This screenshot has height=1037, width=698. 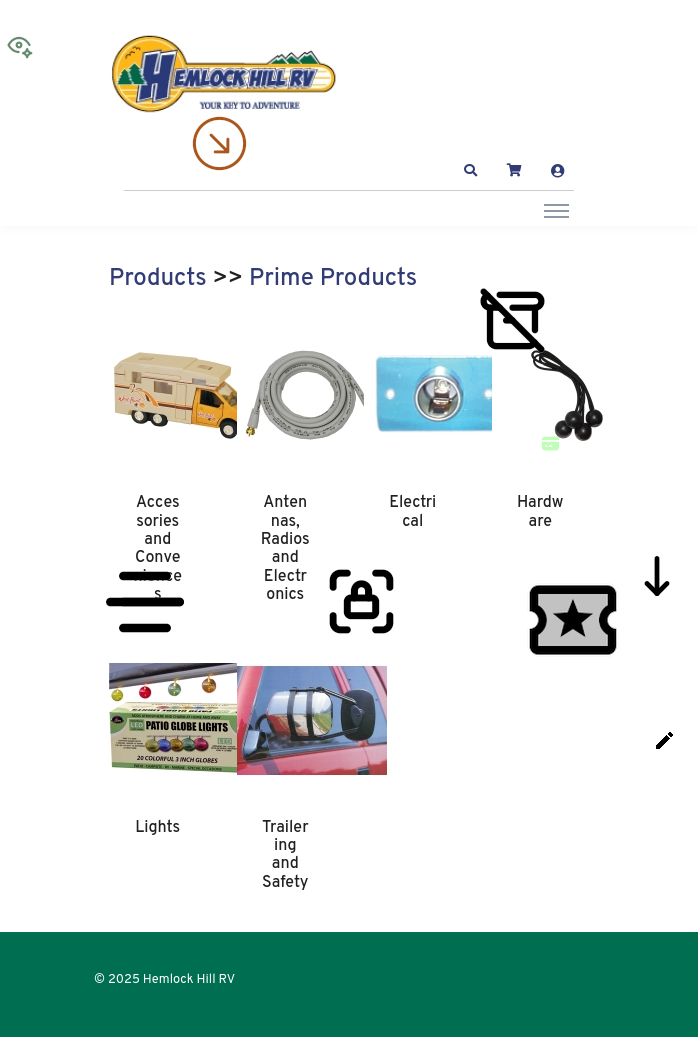 What do you see at coordinates (664, 740) in the screenshot?
I see `edit or modify content` at bounding box center [664, 740].